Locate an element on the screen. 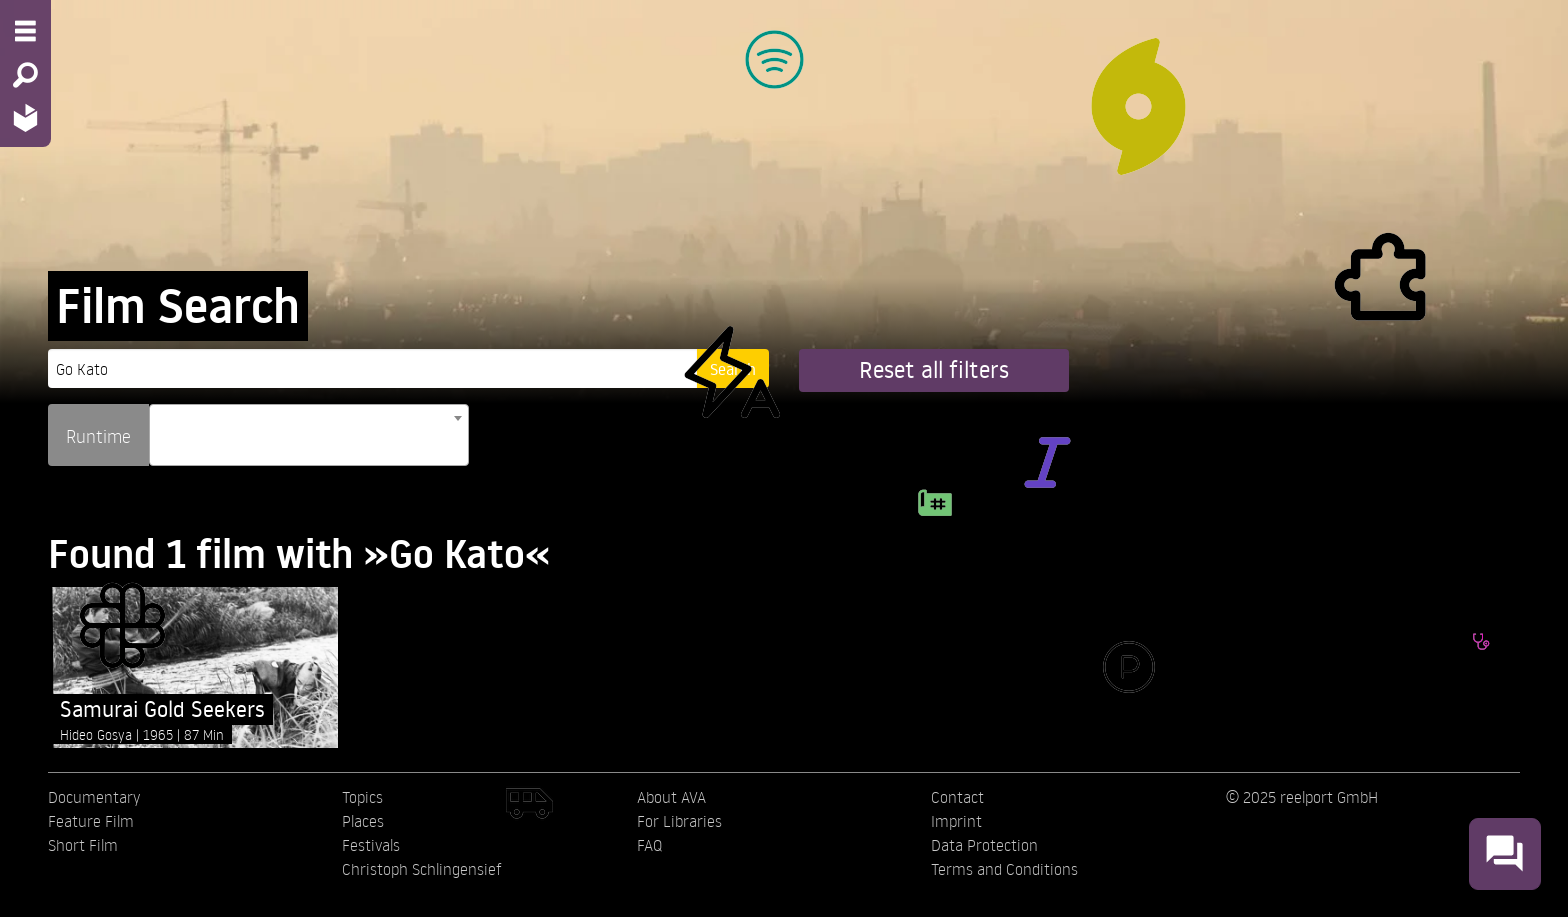  access health or medical features is located at coordinates (1480, 641).